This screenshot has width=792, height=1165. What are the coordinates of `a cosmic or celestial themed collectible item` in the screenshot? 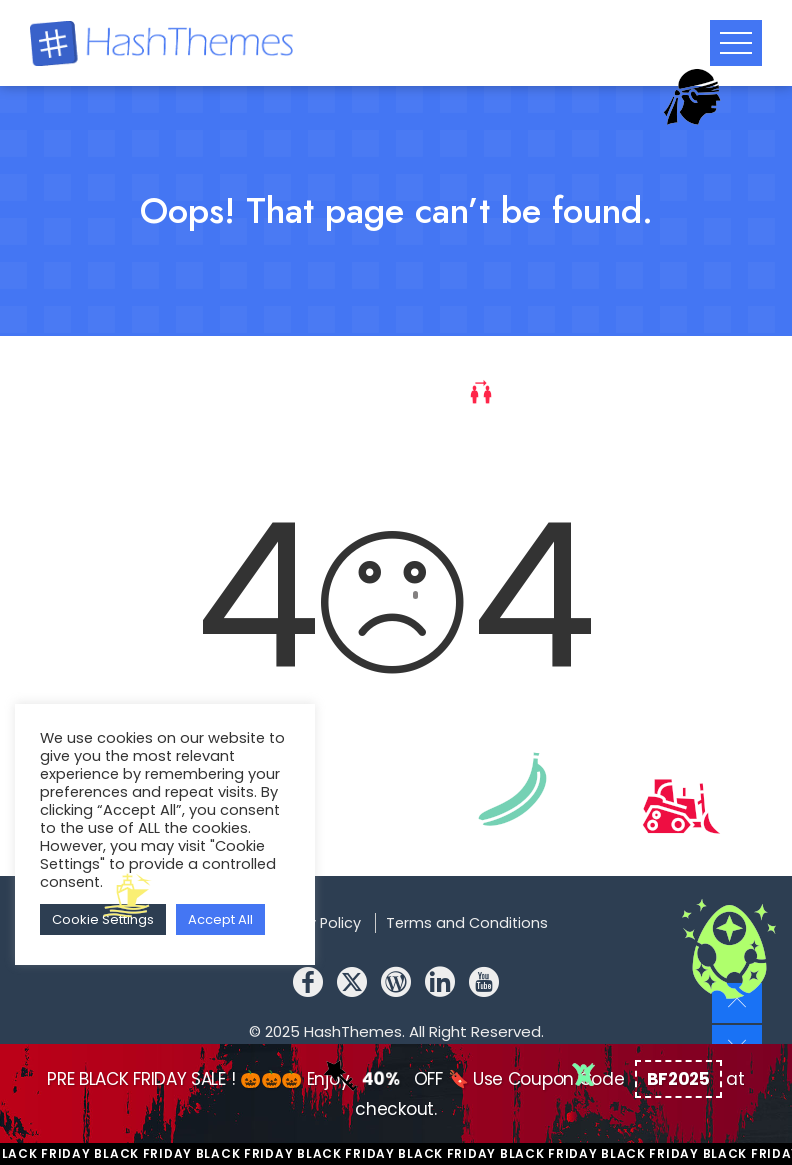 It's located at (729, 948).